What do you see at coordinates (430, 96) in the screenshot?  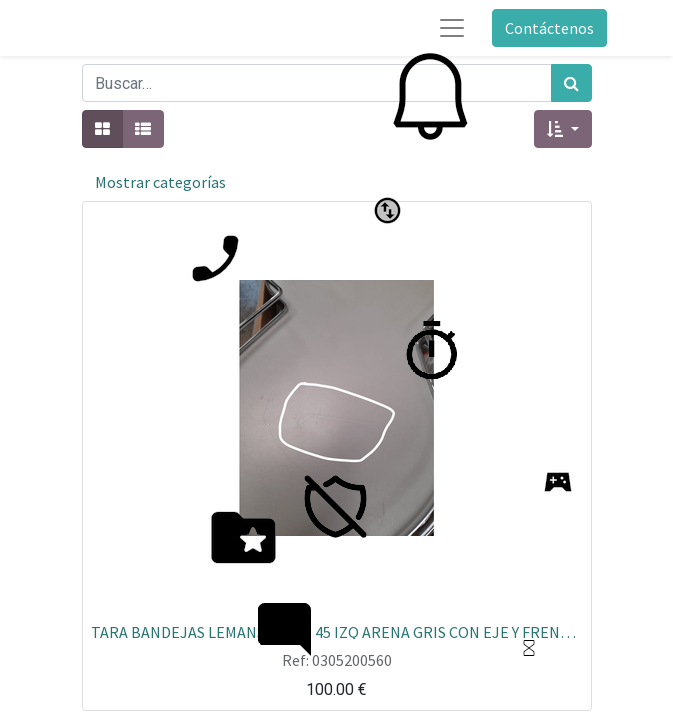 I see `view notifications` at bounding box center [430, 96].